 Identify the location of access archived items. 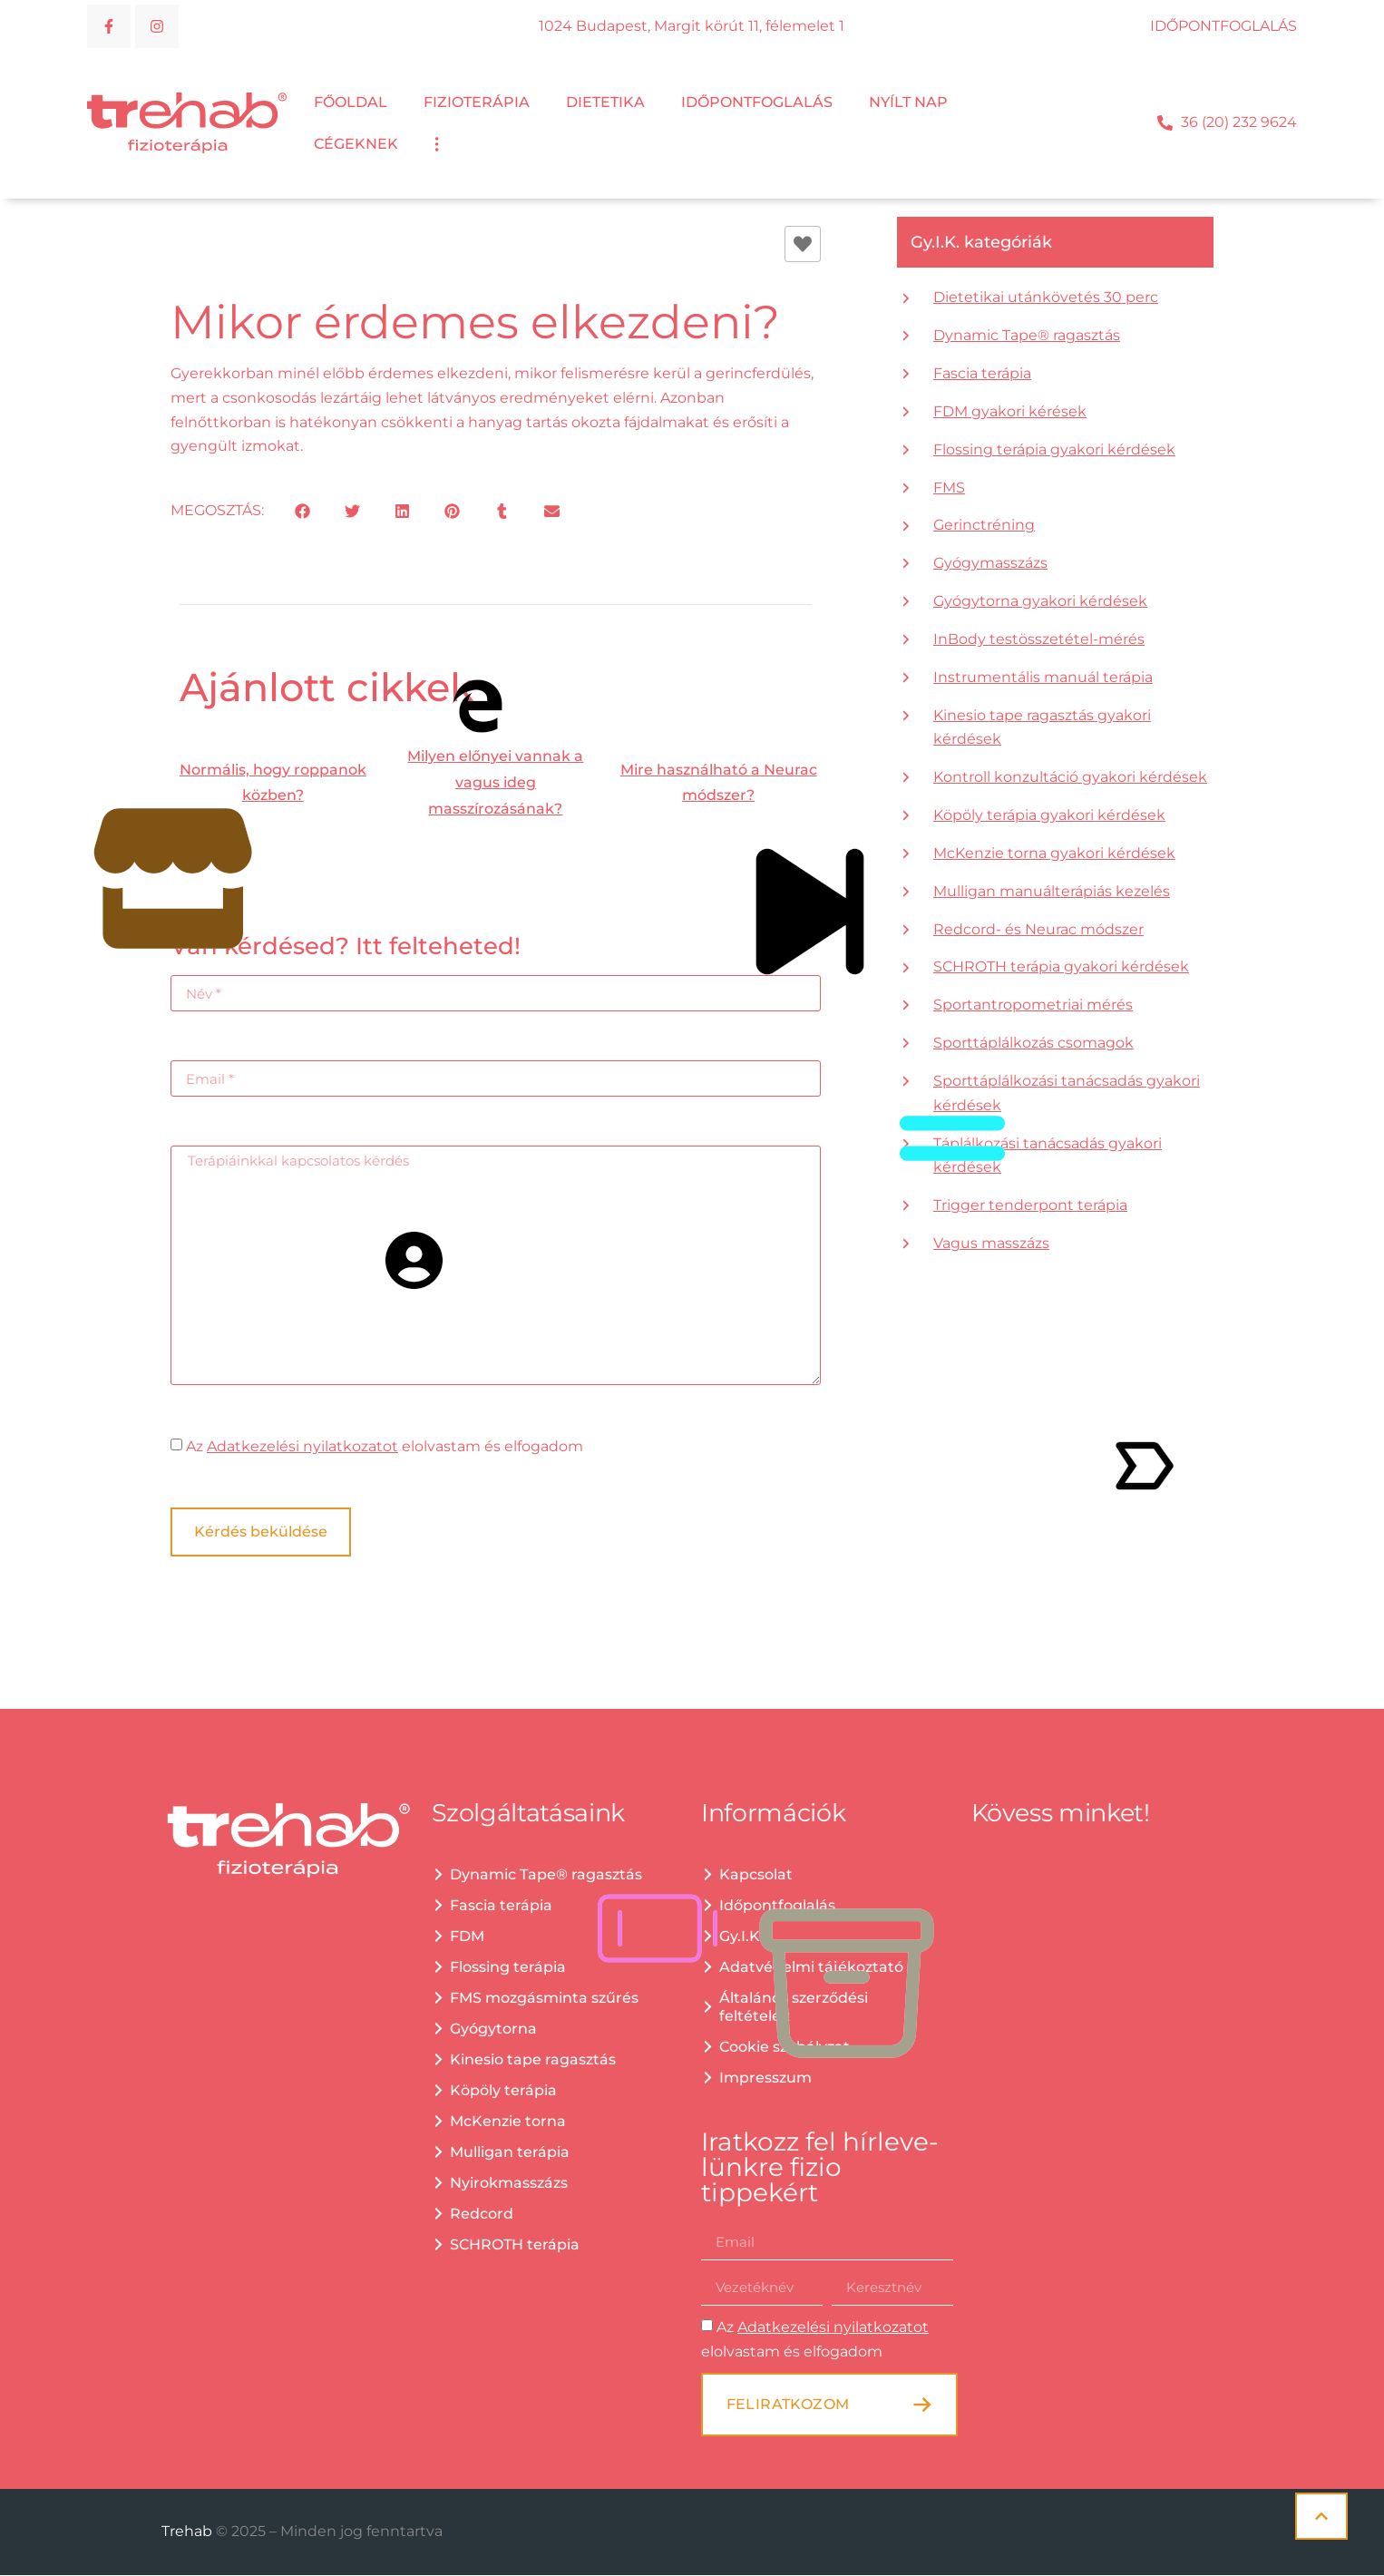
(846, 1983).